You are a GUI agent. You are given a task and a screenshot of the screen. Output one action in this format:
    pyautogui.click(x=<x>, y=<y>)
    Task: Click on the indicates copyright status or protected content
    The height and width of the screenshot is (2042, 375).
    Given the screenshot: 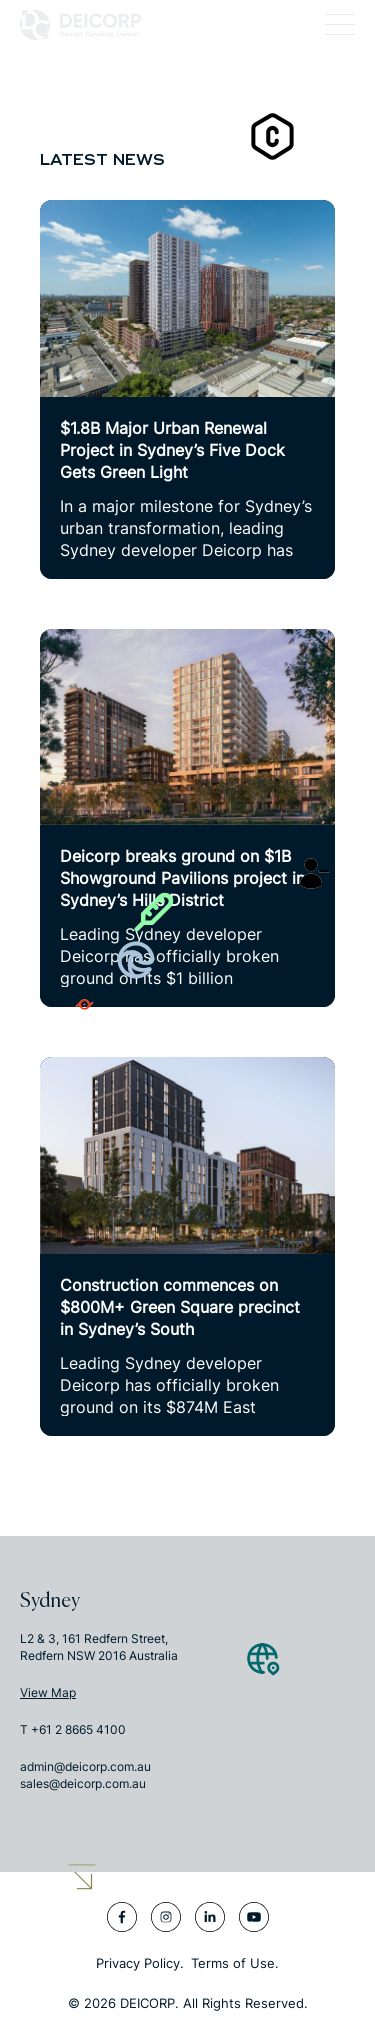 What is the action you would take?
    pyautogui.click(x=272, y=136)
    